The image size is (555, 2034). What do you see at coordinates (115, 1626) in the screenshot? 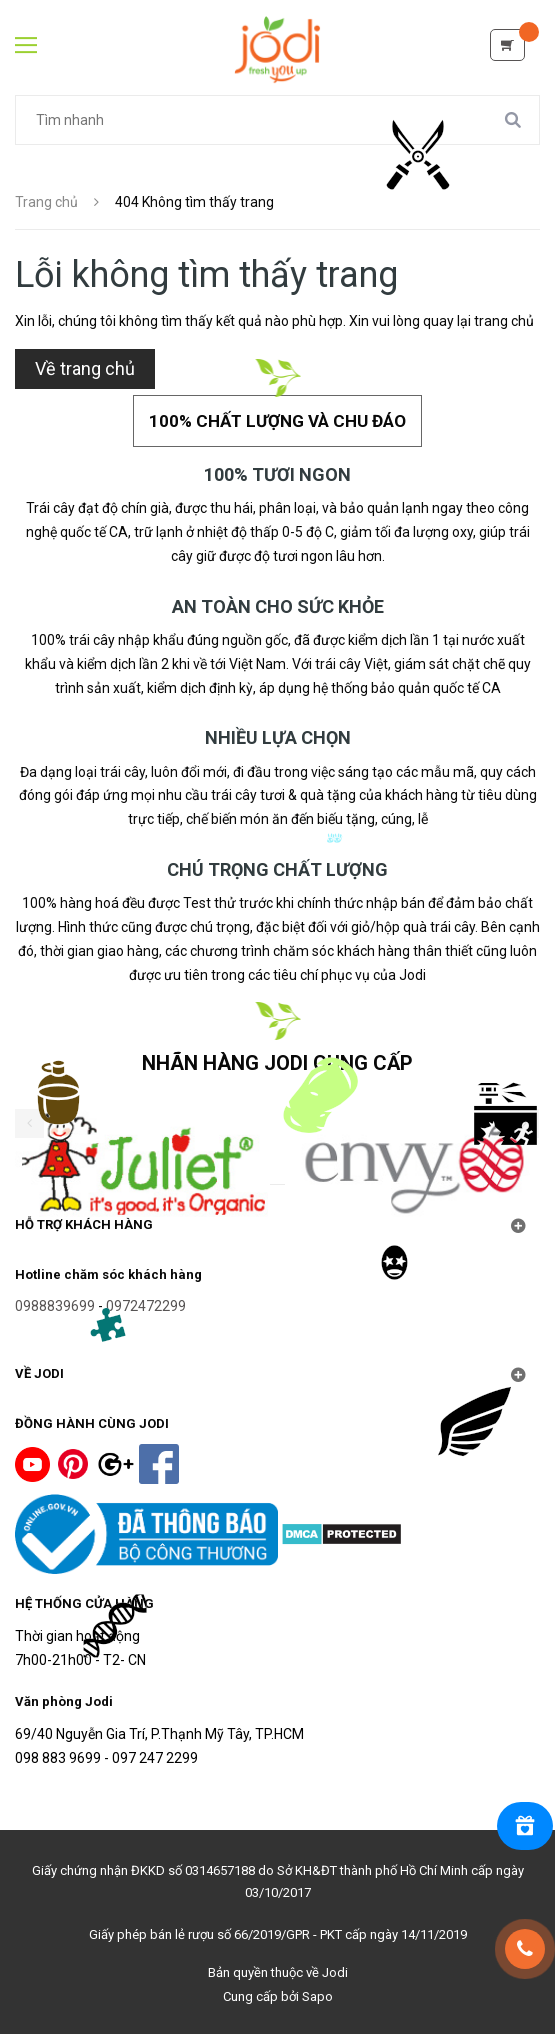
I see `access genetic or DNA-related information` at bounding box center [115, 1626].